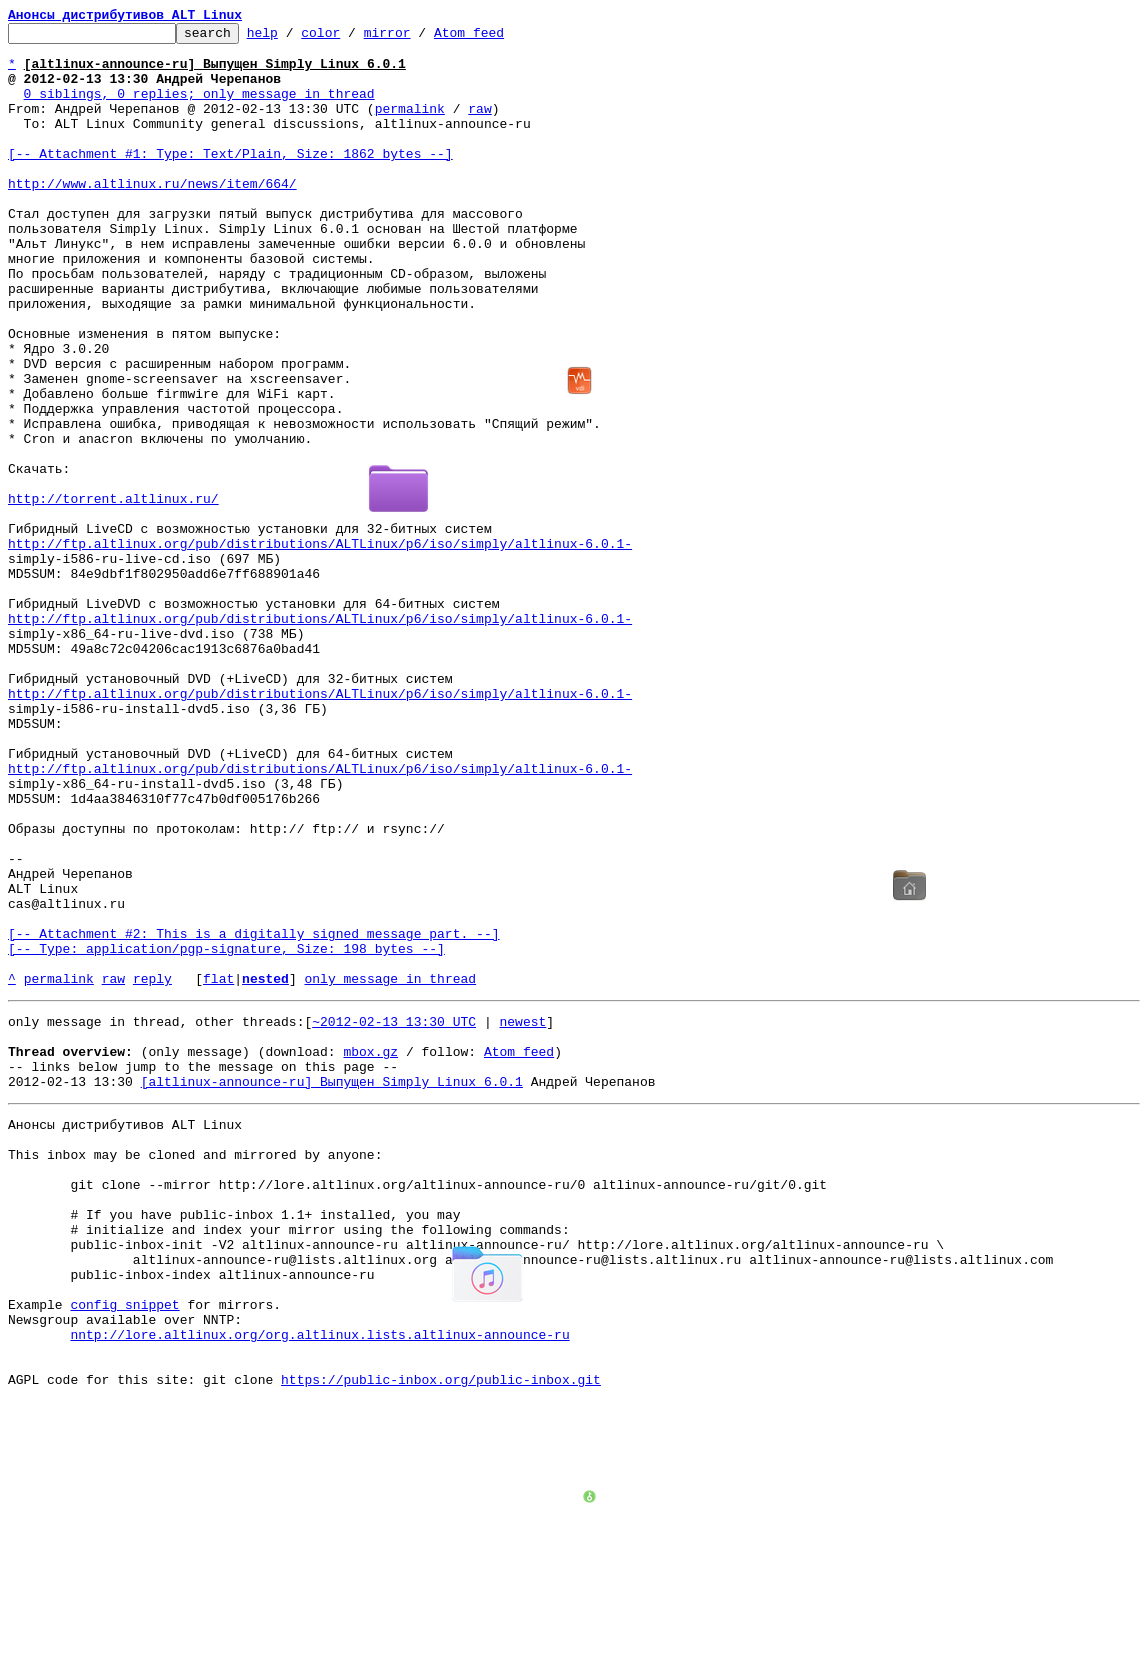 This screenshot has height=1662, width=1148. What do you see at coordinates (398, 488) in the screenshot?
I see `open a folder to view its contents` at bounding box center [398, 488].